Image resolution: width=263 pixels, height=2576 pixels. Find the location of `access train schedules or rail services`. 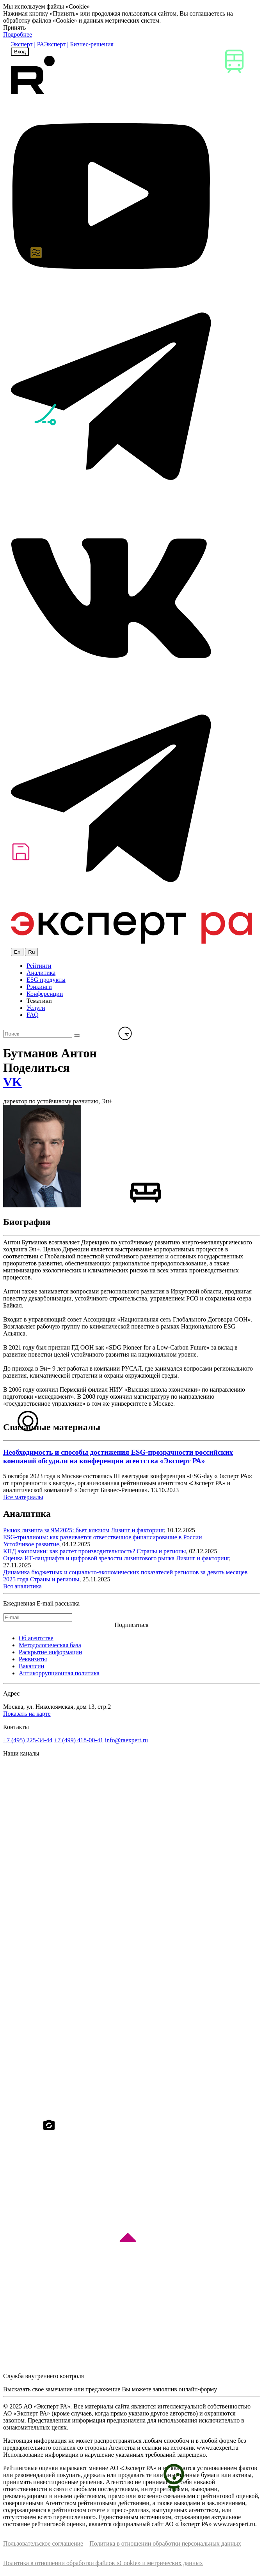

access train schedules or rail services is located at coordinates (234, 60).